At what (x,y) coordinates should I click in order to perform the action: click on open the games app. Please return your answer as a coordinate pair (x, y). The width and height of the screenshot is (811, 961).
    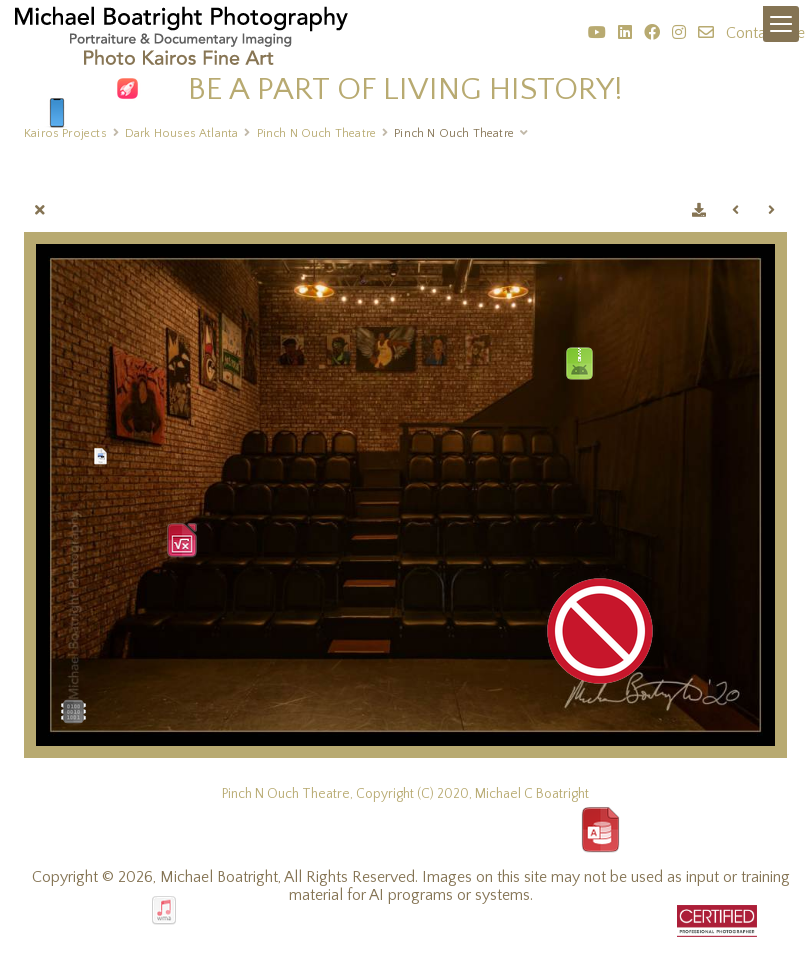
    Looking at the image, I should click on (127, 88).